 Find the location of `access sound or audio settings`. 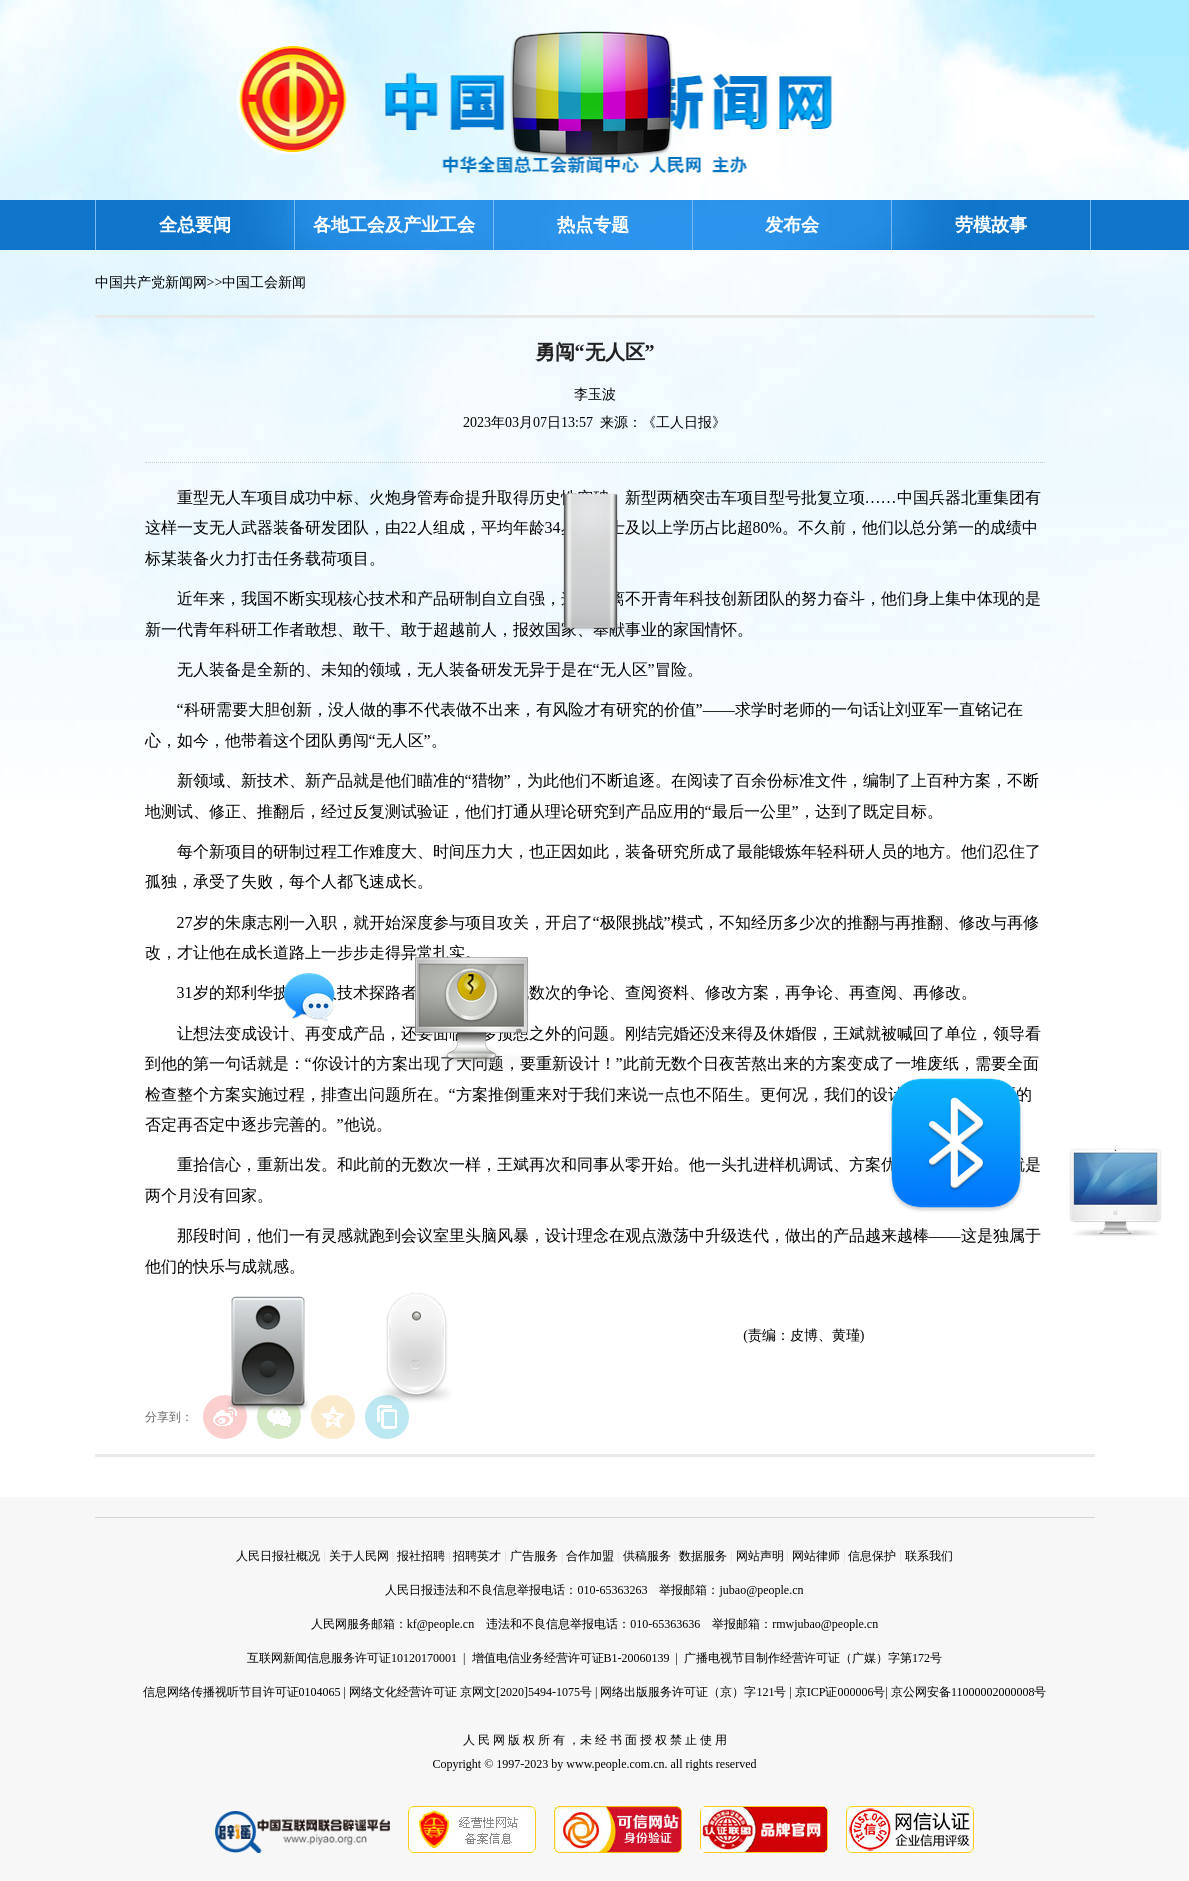

access sound or audio settings is located at coordinates (268, 1351).